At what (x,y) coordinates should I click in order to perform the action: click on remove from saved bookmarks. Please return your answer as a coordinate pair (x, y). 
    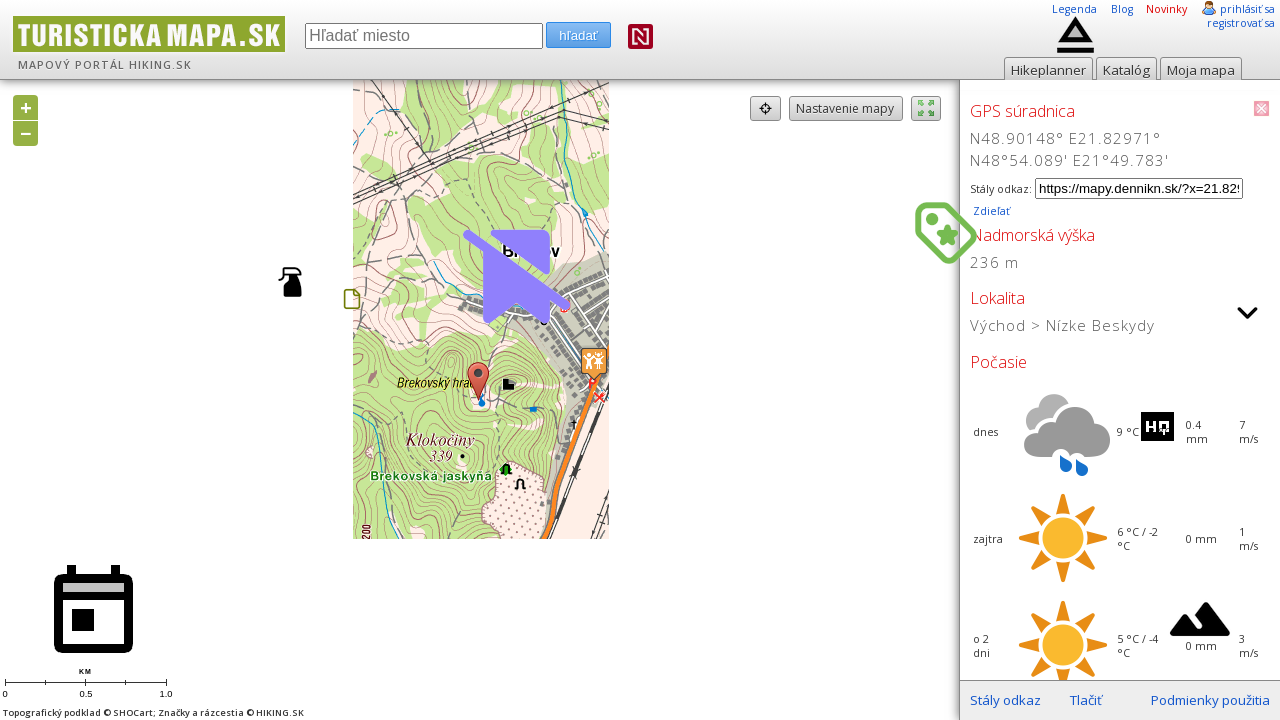
    Looking at the image, I should click on (516, 276).